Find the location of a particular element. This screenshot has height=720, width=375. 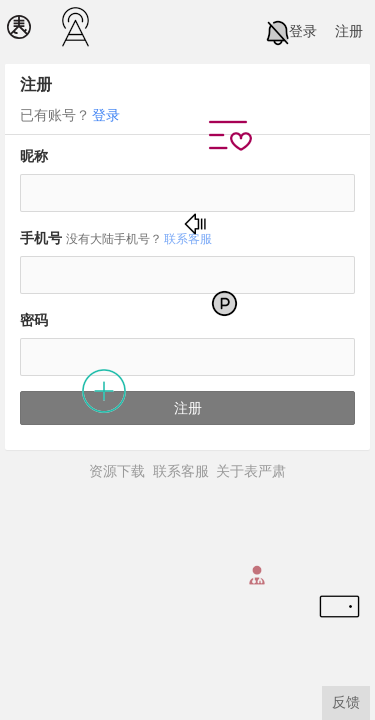

access storage or disk management is located at coordinates (339, 606).